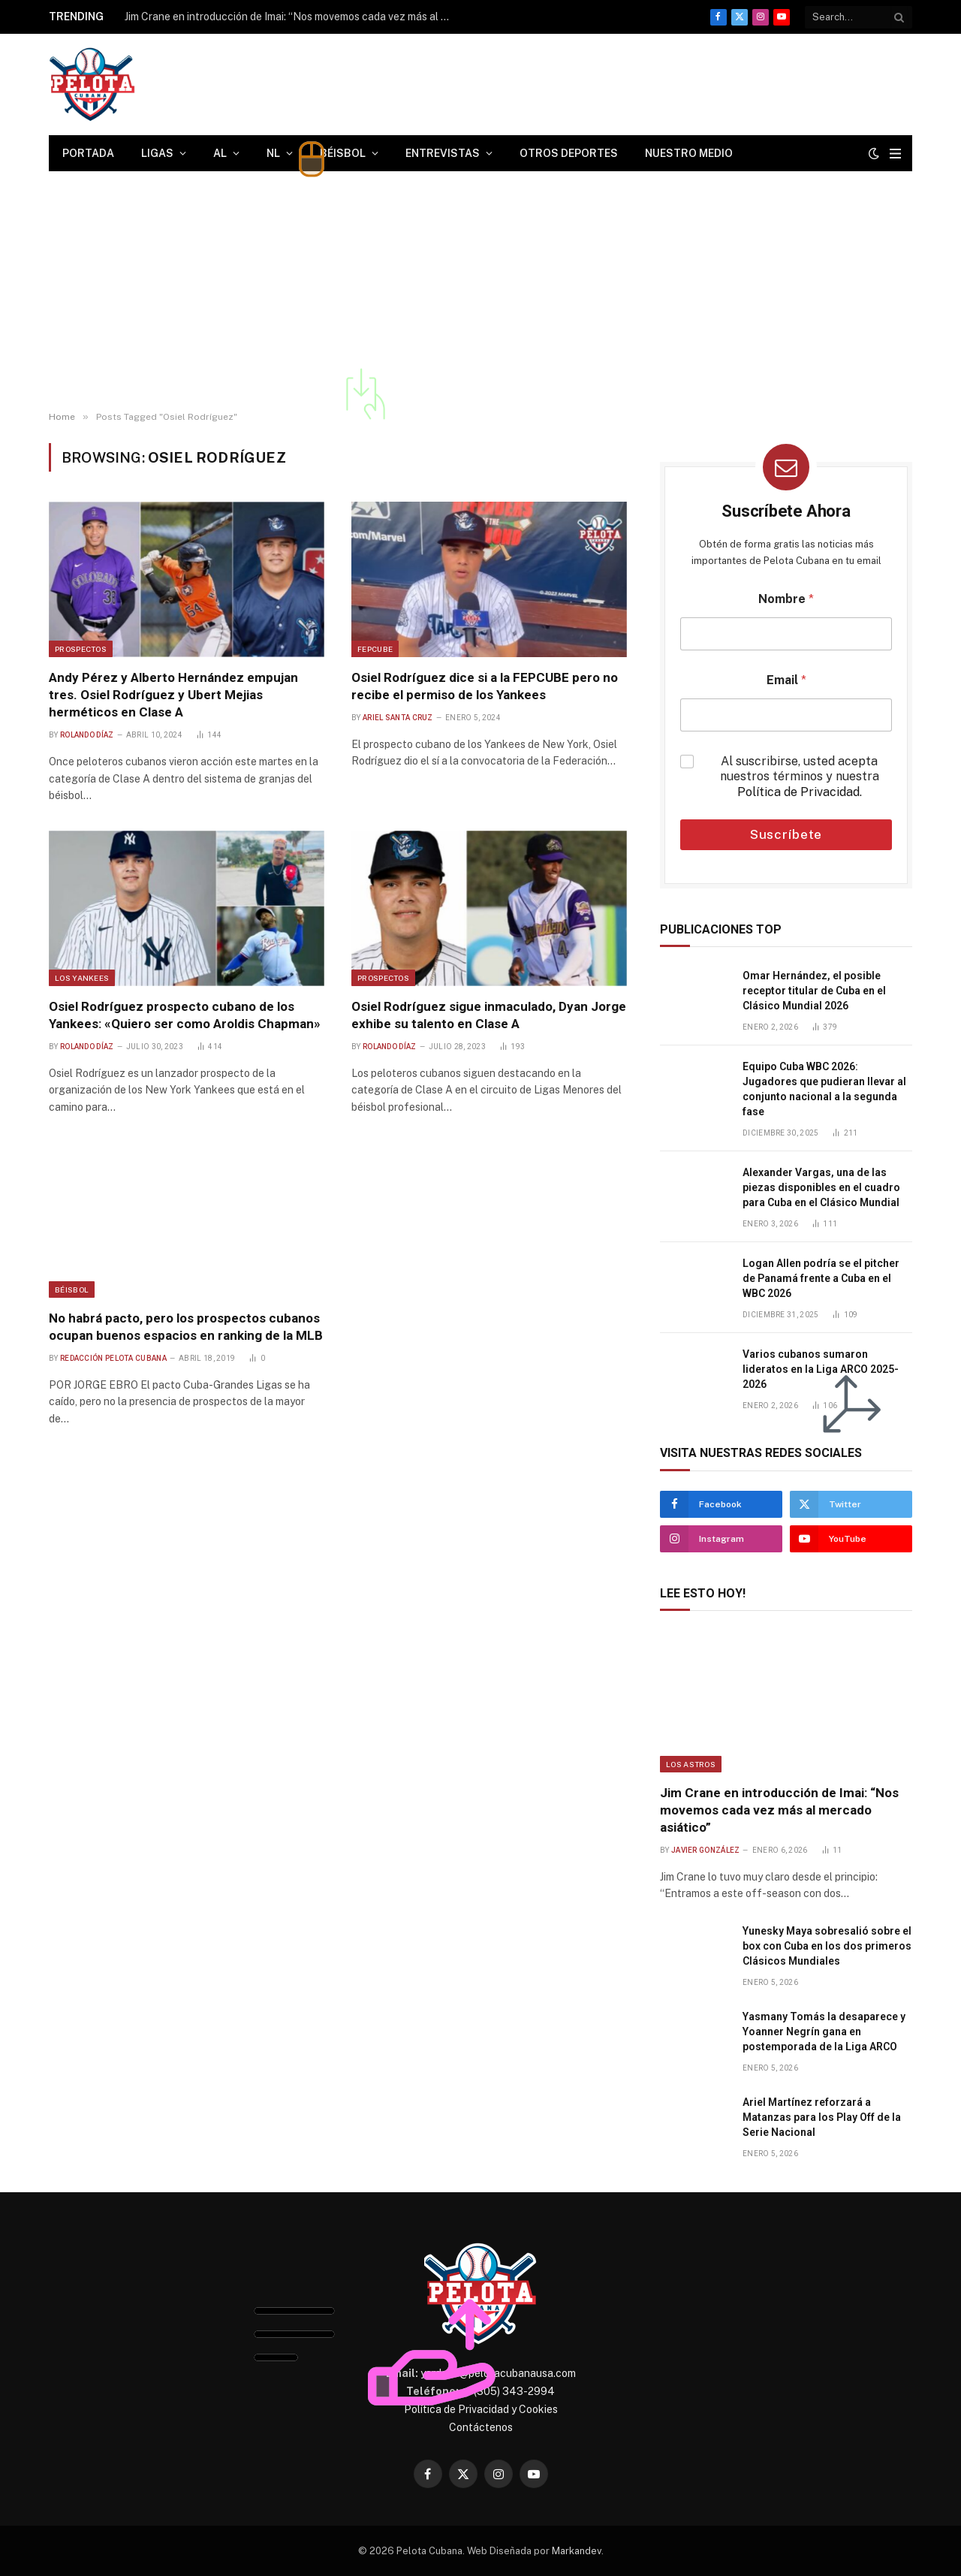 This screenshot has height=2576, width=961. Describe the element at coordinates (435, 2358) in the screenshot. I see `upload or share content` at that location.